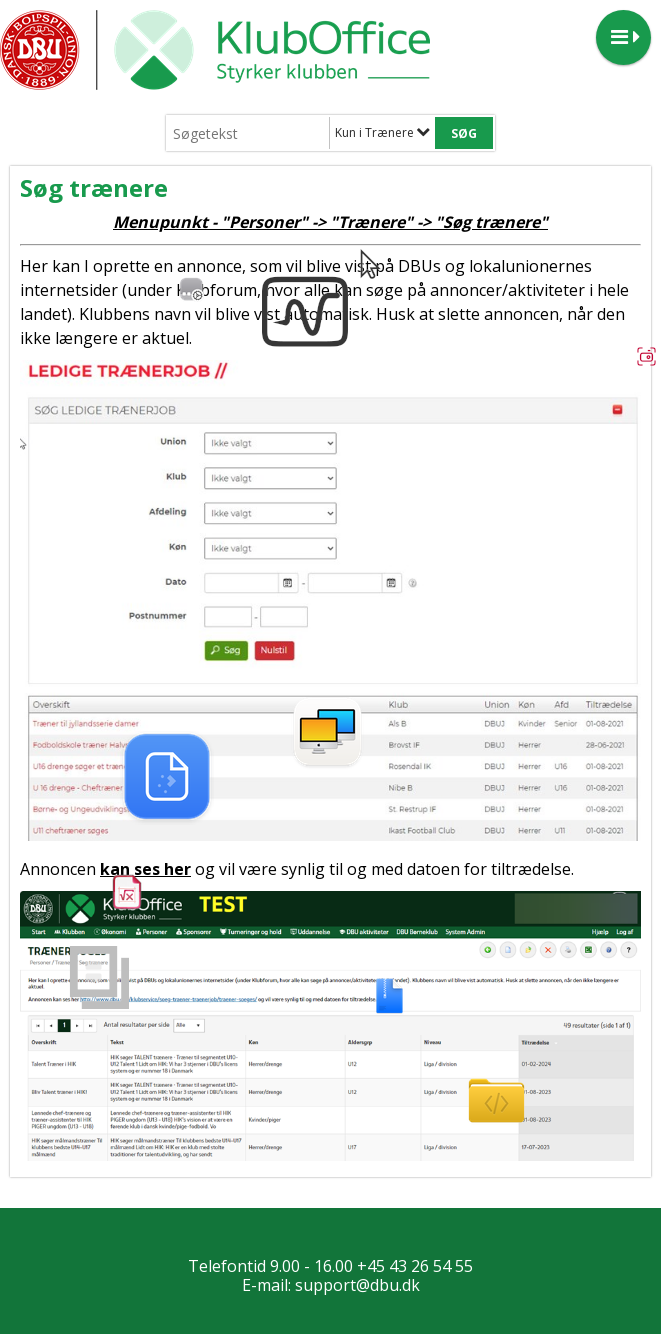 The width and height of the screenshot is (661, 1334). What do you see at coordinates (167, 778) in the screenshot?
I see `configure default apps for file types` at bounding box center [167, 778].